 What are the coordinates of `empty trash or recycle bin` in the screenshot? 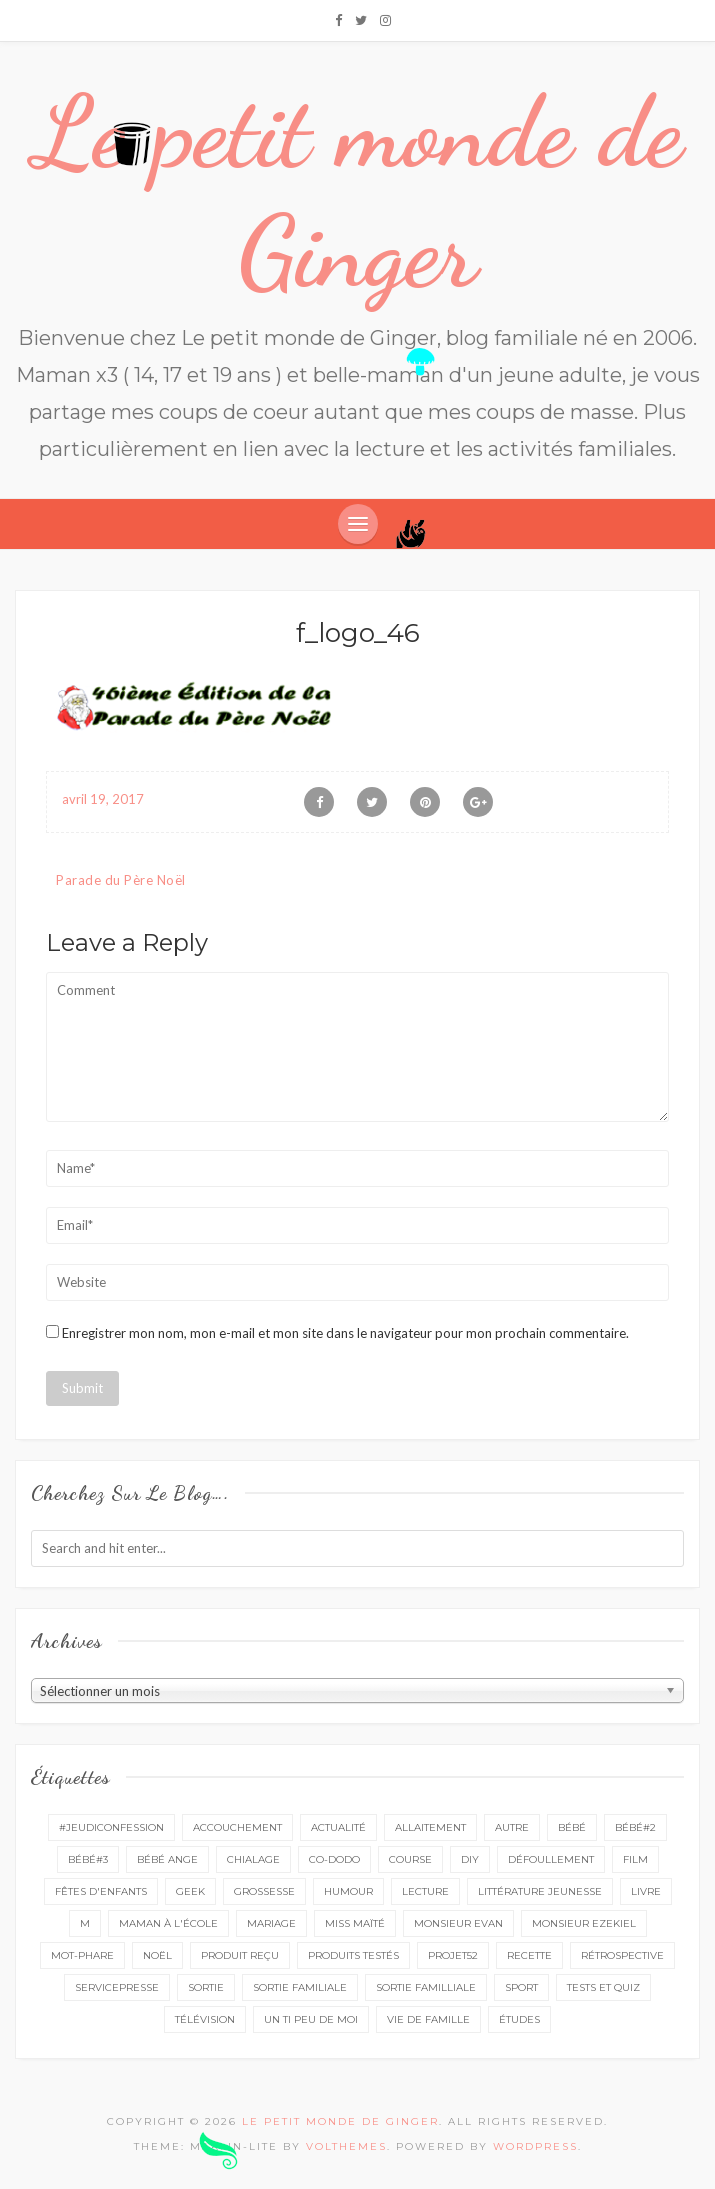 It's located at (132, 137).